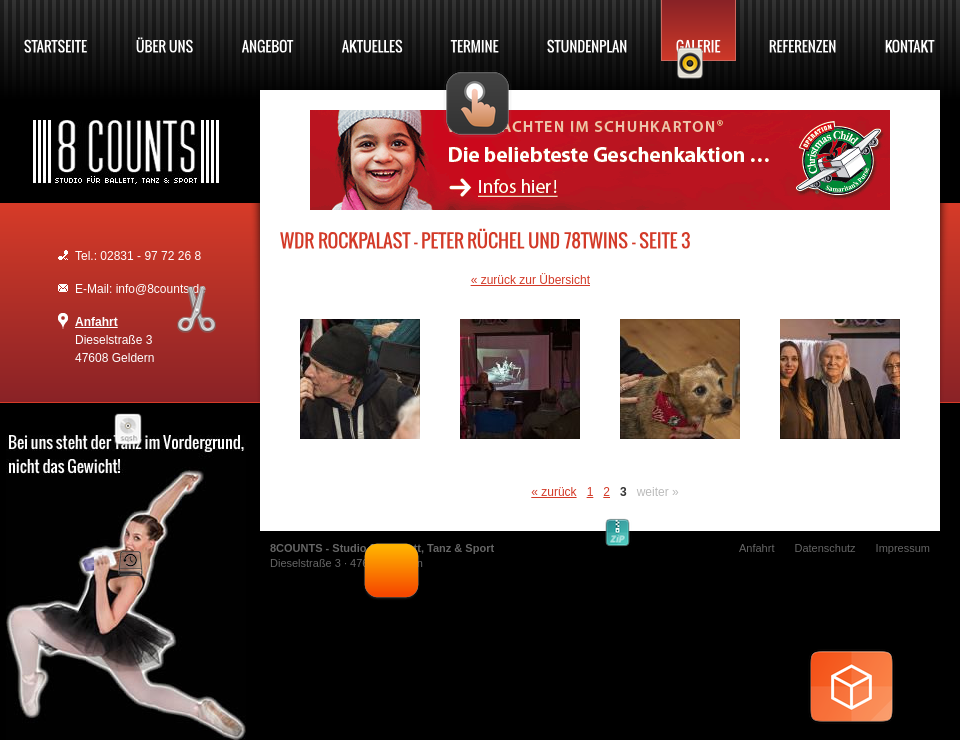 The height and width of the screenshot is (740, 960). Describe the element at coordinates (128, 429) in the screenshot. I see `a squashfs compressed filesystem image file` at that location.